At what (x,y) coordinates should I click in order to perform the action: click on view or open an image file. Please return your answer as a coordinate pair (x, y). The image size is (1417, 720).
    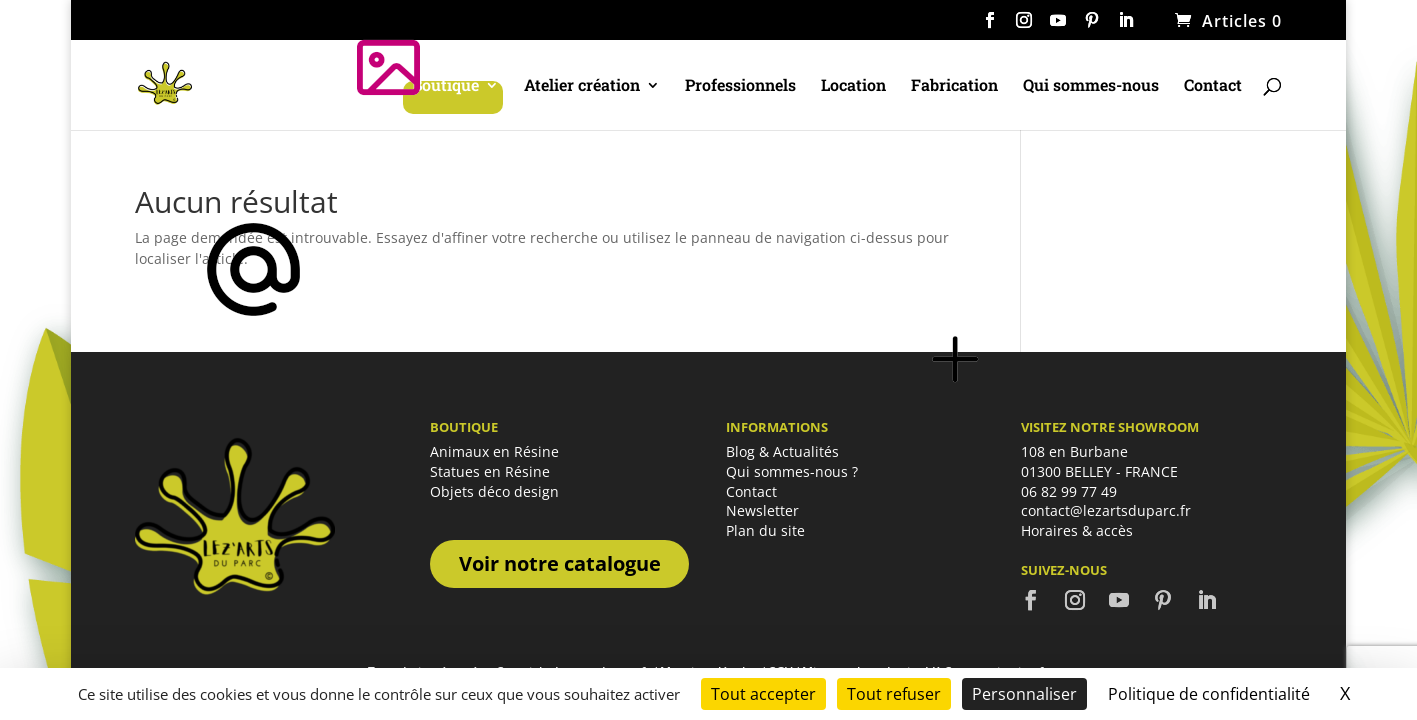
    Looking at the image, I should click on (388, 67).